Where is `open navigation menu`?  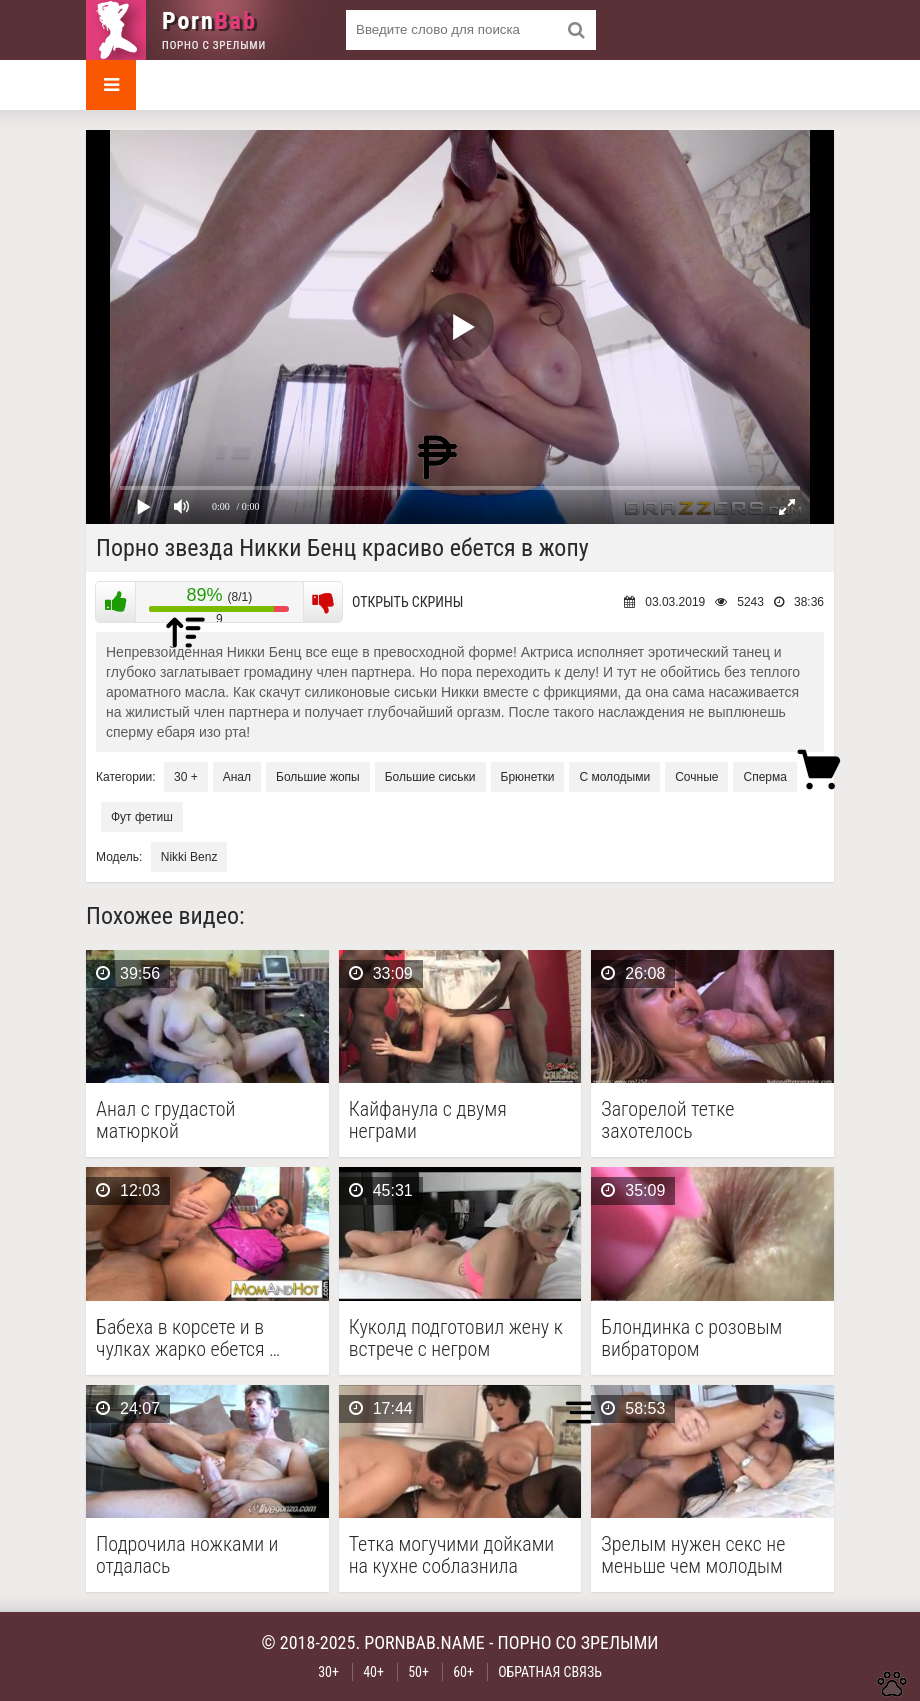 open navigation menu is located at coordinates (580, 1412).